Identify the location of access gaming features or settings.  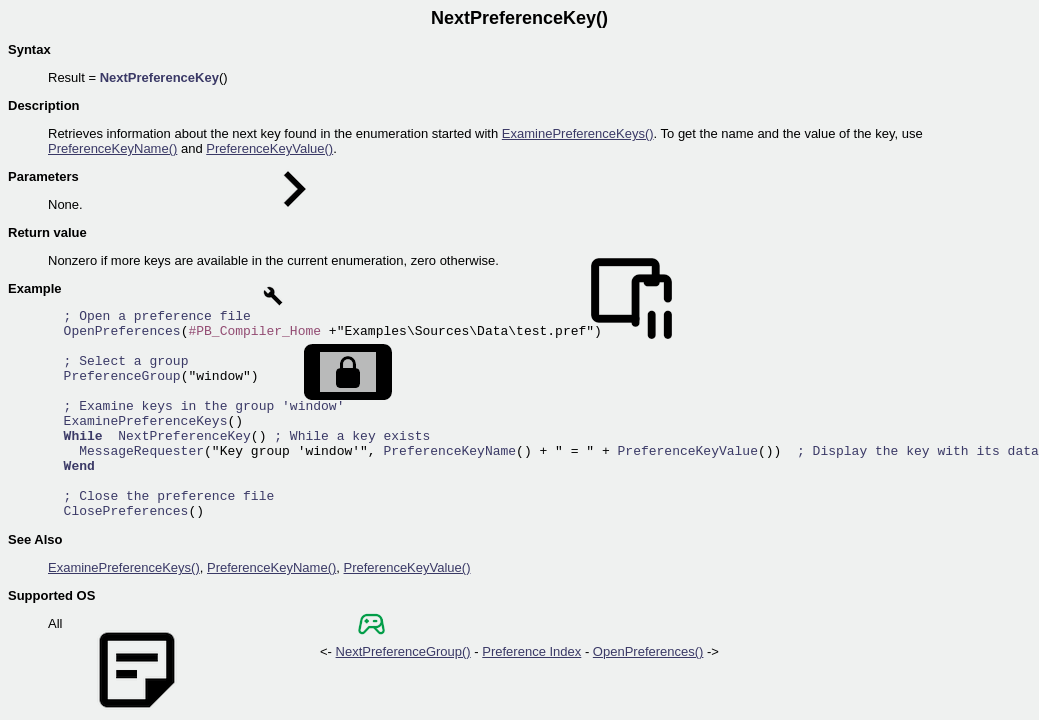
(371, 623).